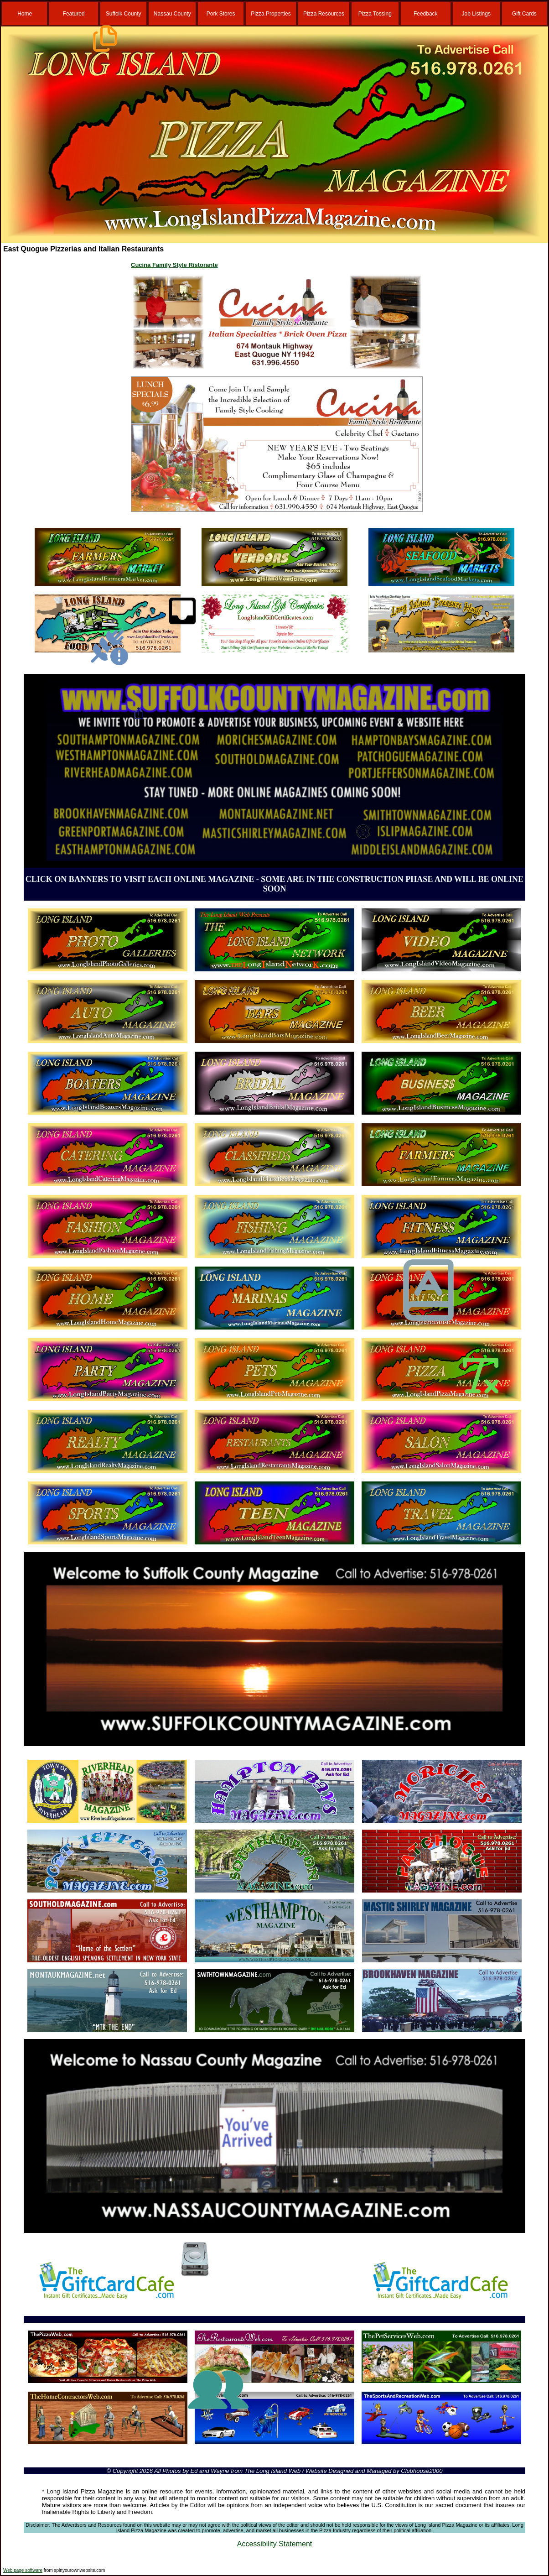  What do you see at coordinates (218, 2389) in the screenshot?
I see `view all users or contacts` at bounding box center [218, 2389].